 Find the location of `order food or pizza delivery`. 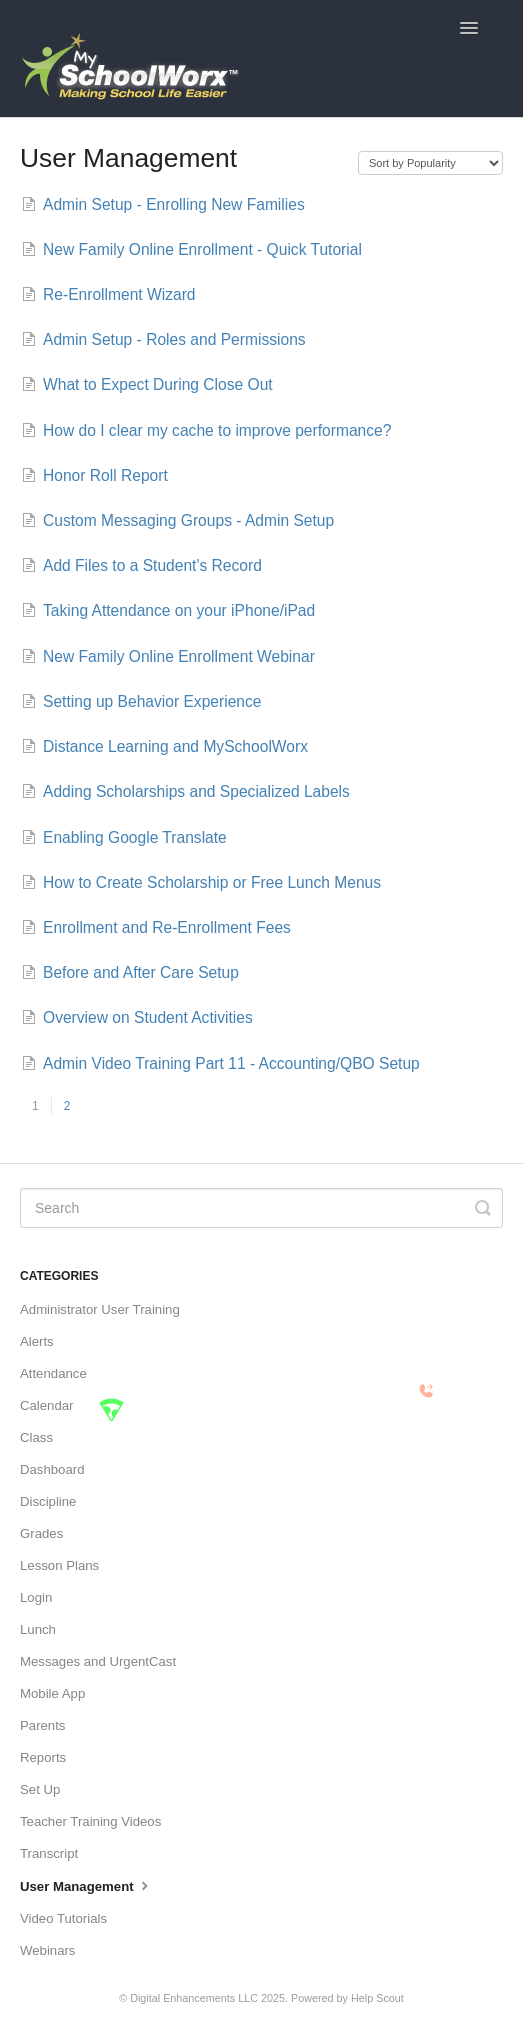

order food or pizza delivery is located at coordinates (111, 1409).